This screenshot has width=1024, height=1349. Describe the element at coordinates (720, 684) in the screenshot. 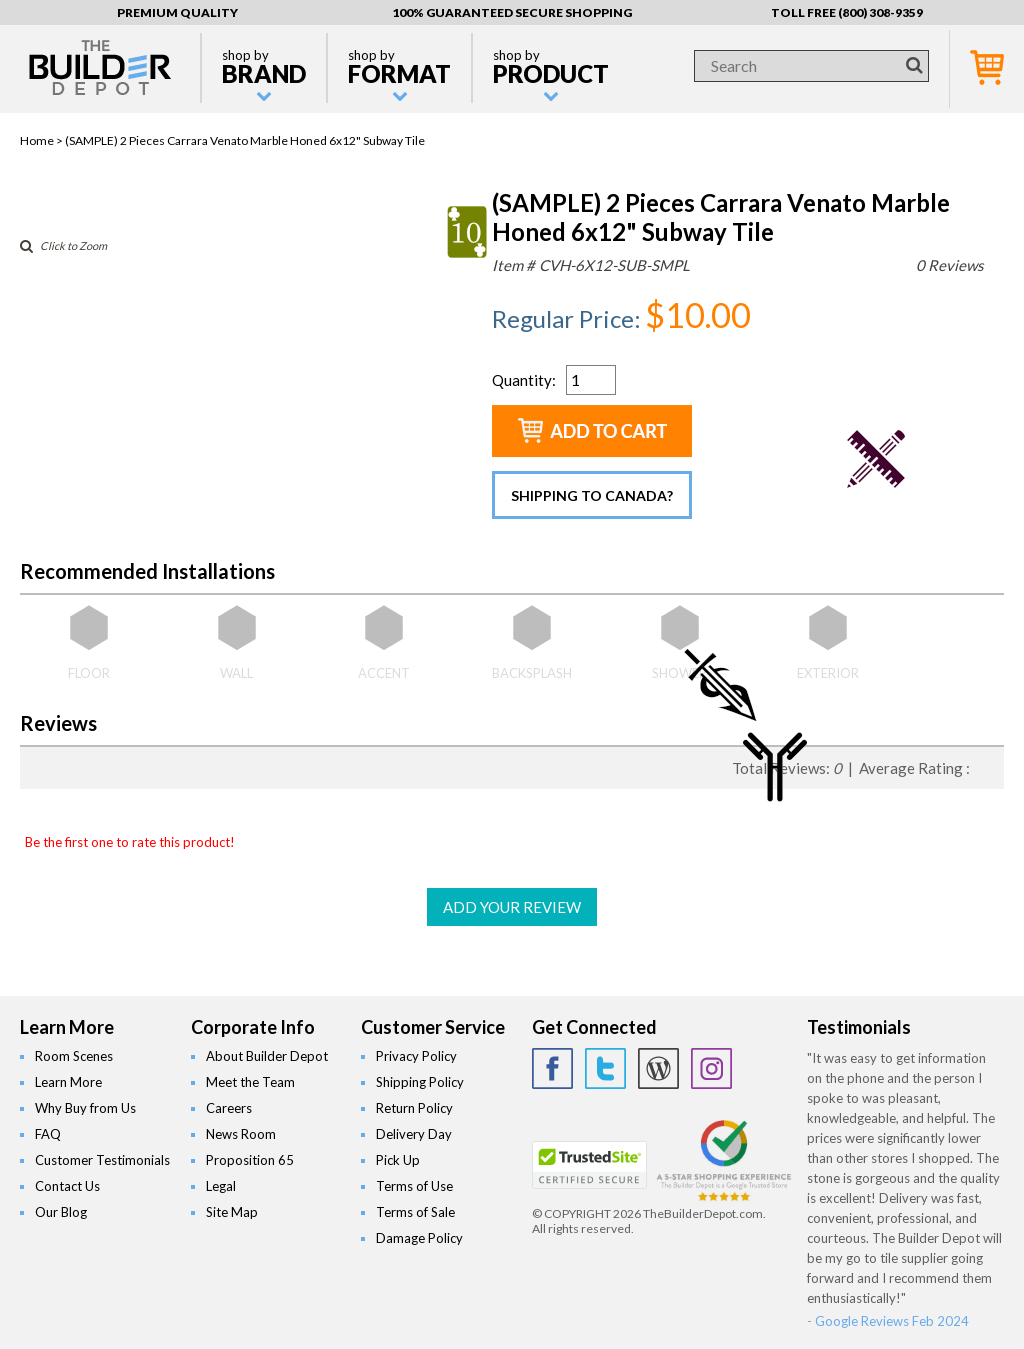

I see `activate spiral thrust attack ability` at that location.